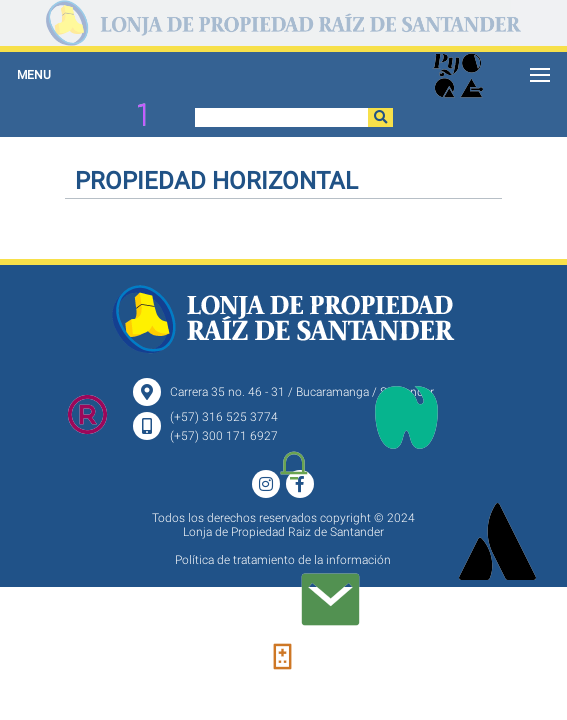 This screenshot has width=567, height=720. Describe the element at coordinates (143, 115) in the screenshot. I see `indicates first item or top priority` at that location.